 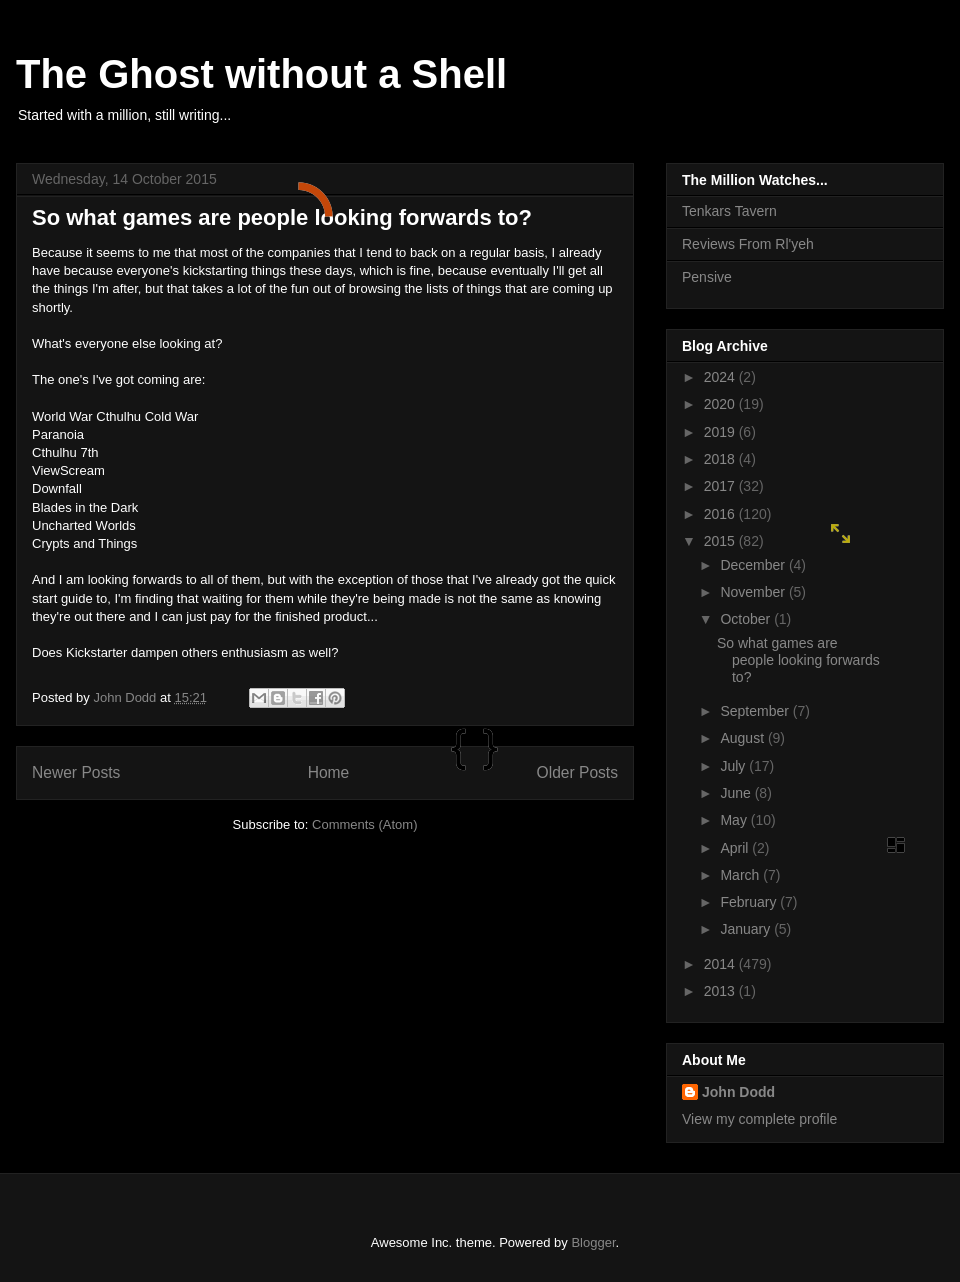 What do you see at coordinates (840, 533) in the screenshot?
I see `expand content to full screen` at bounding box center [840, 533].